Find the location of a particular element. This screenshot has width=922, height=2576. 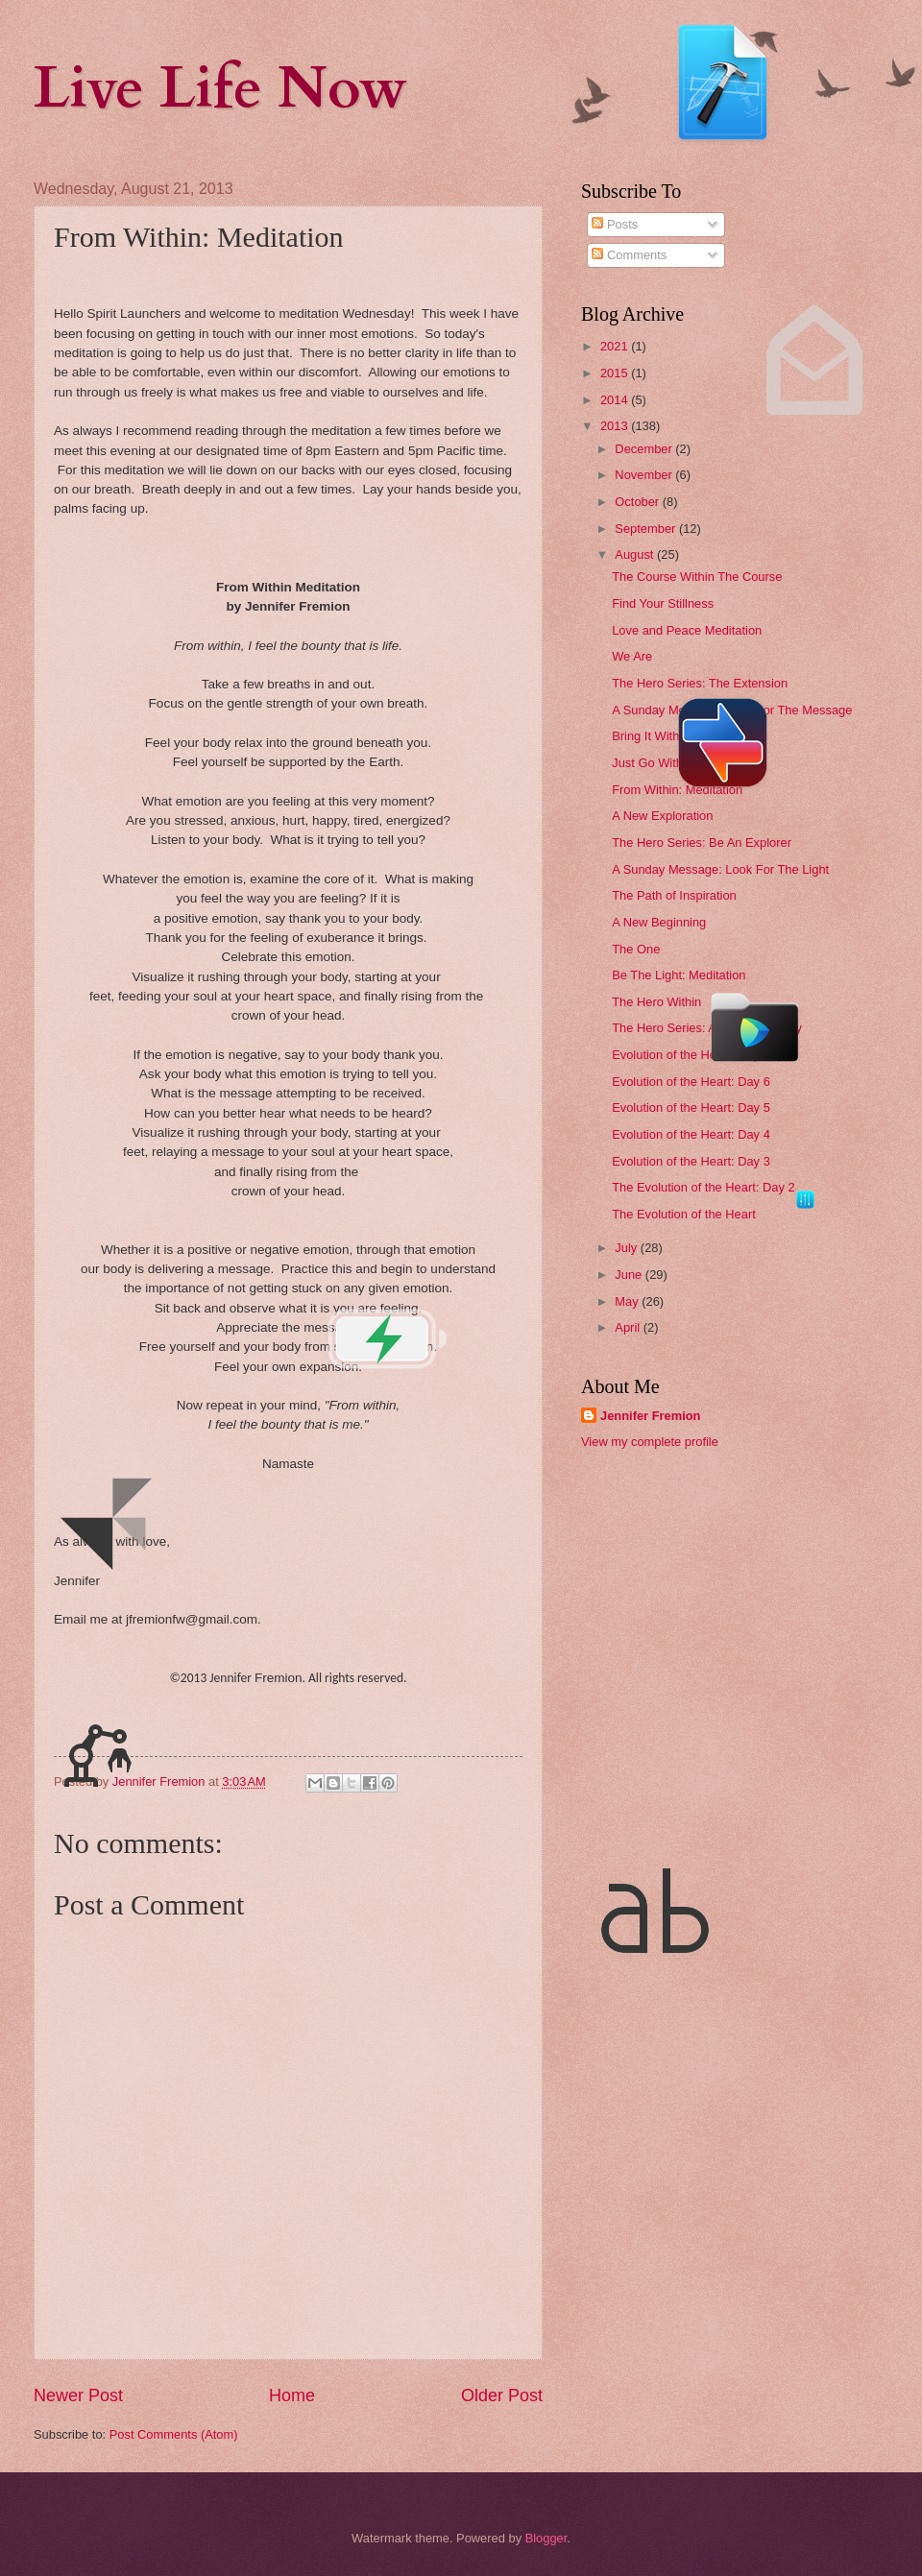

open JetBrains Space project folder is located at coordinates (754, 1029).